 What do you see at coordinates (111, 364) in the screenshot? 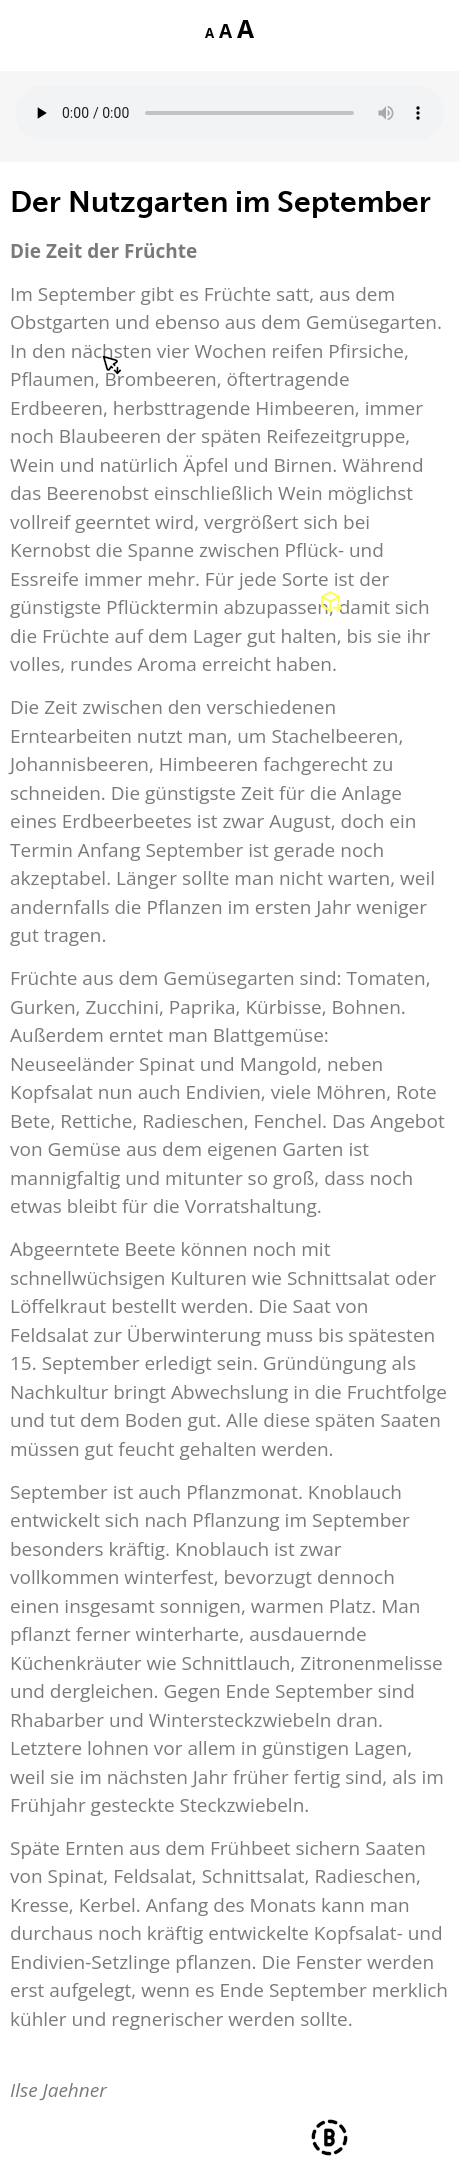
I see `scroll or navigate downward` at bounding box center [111, 364].